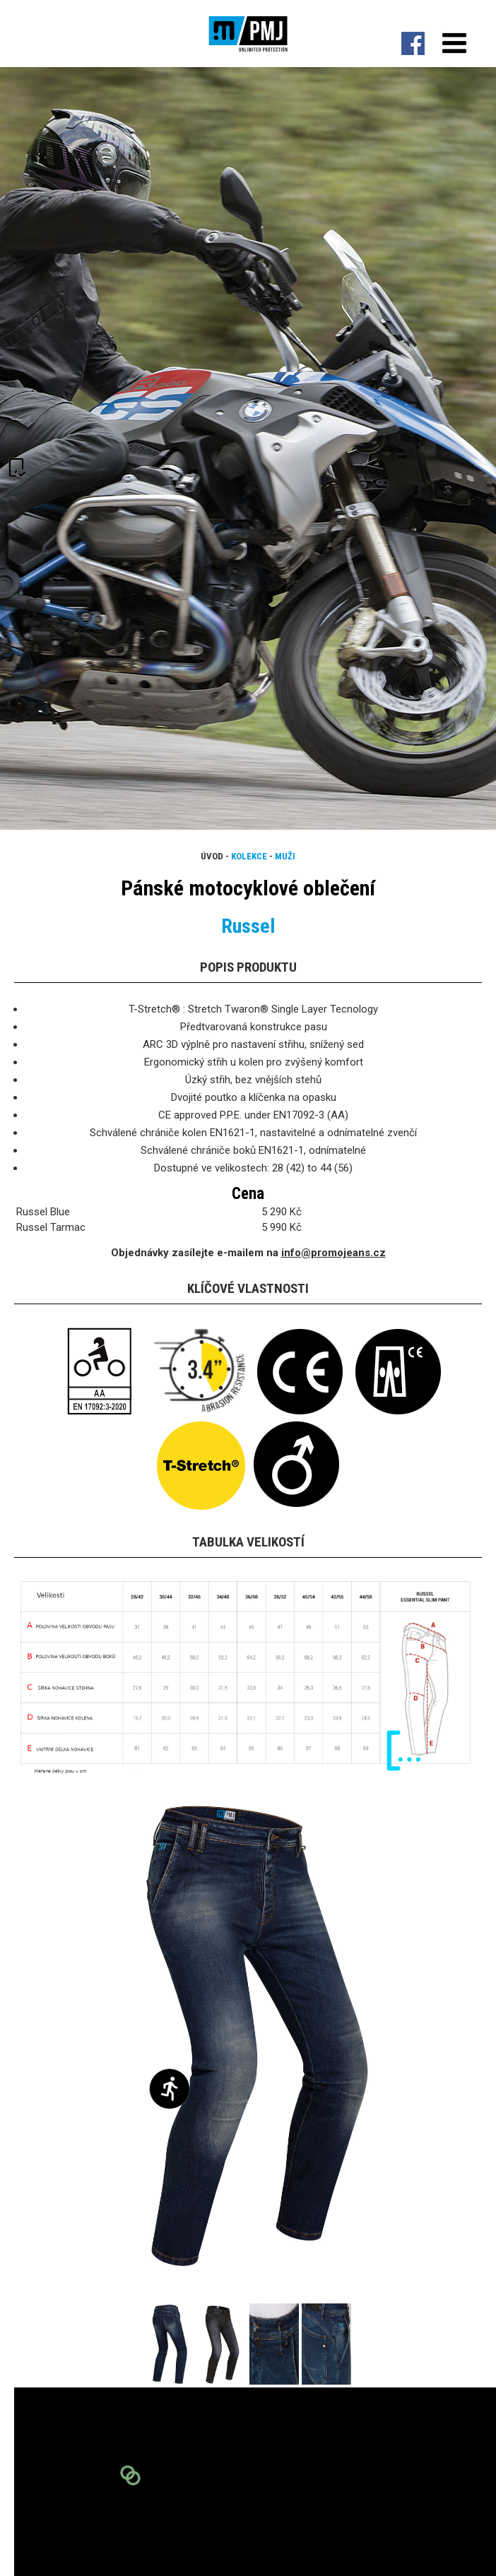 This screenshot has height=2576, width=496. I want to click on indicates the start of a contained or grouped section, so click(405, 1751).